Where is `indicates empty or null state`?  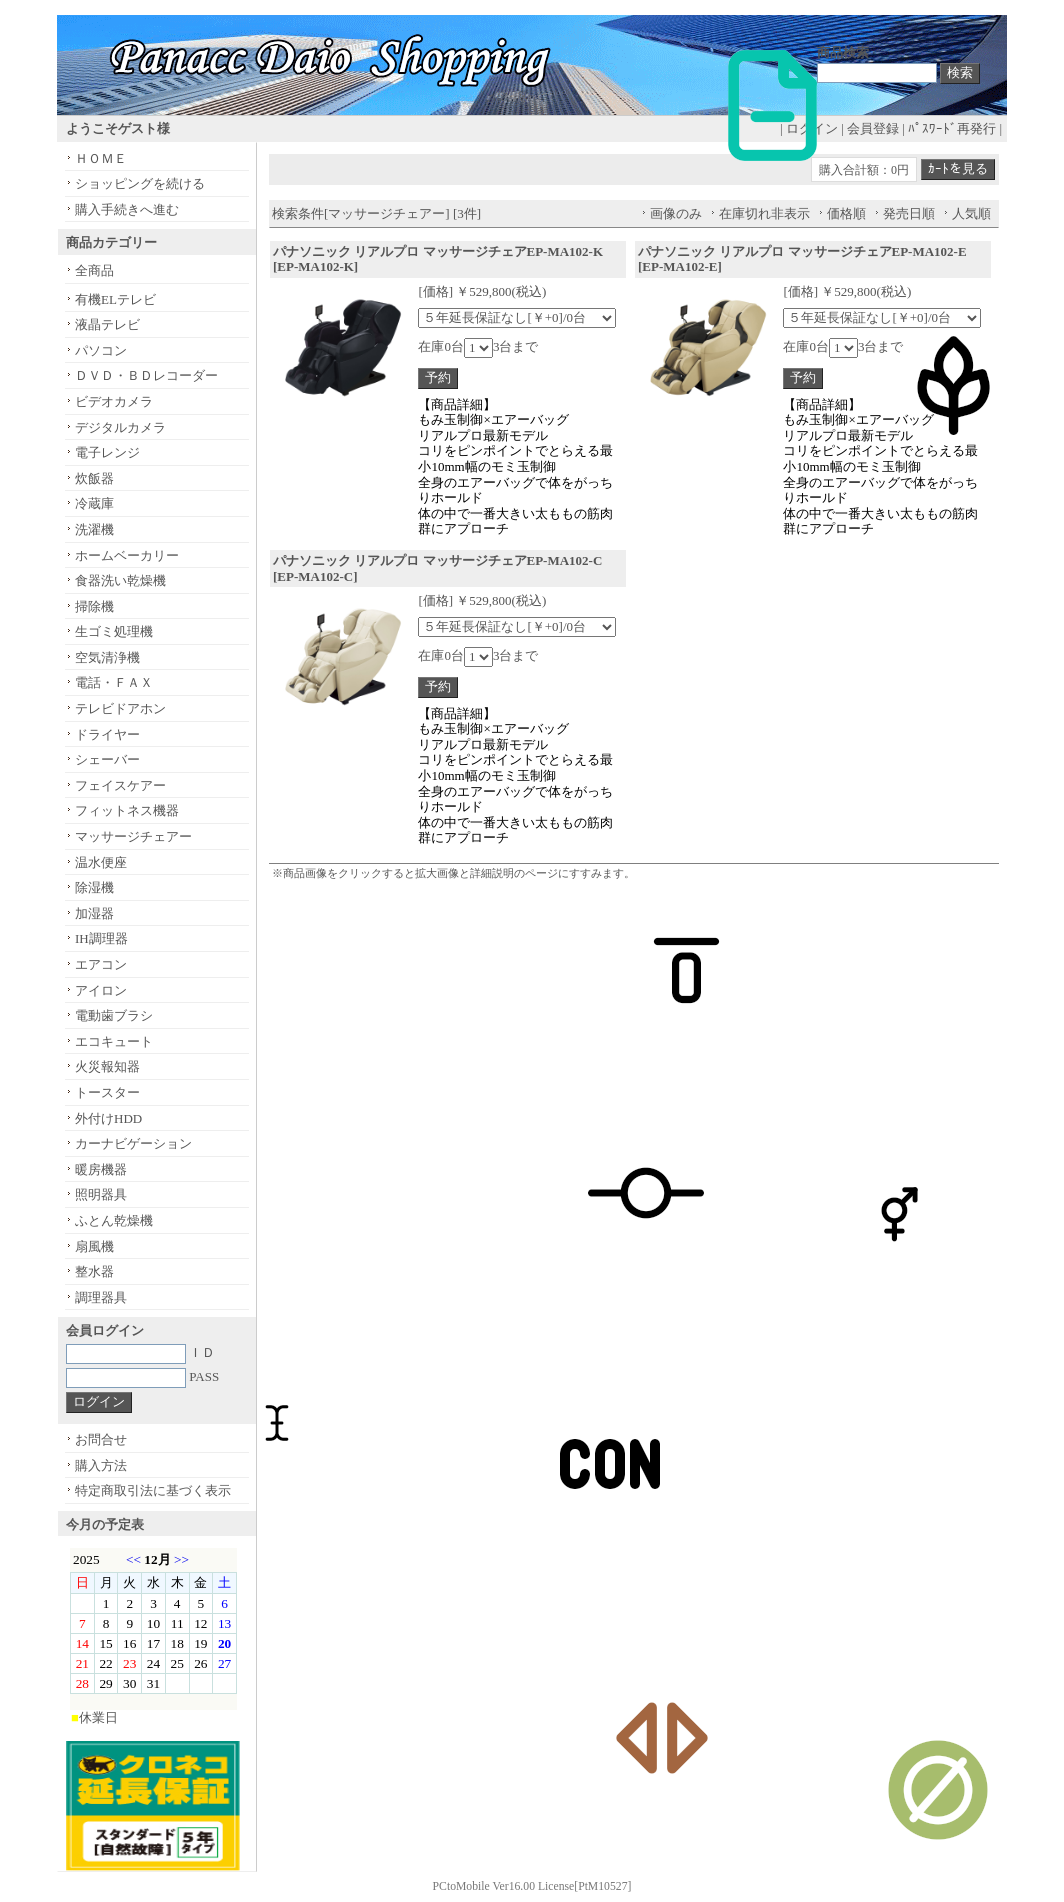 indicates empty or null state is located at coordinates (938, 1790).